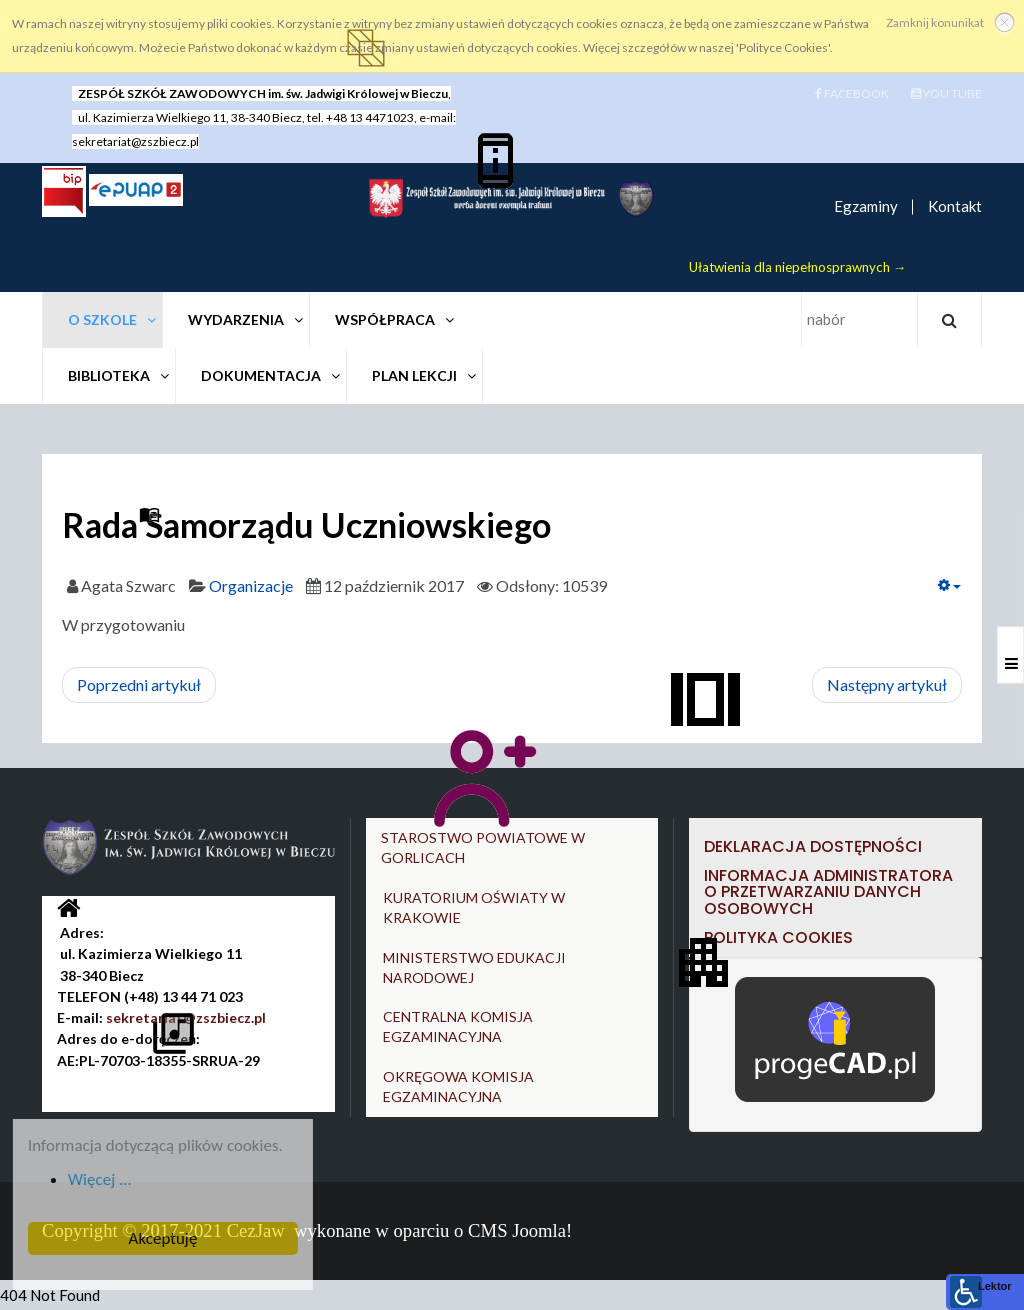 Image resolution: width=1024 pixels, height=1310 pixels. I want to click on add a new contact, so click(482, 778).